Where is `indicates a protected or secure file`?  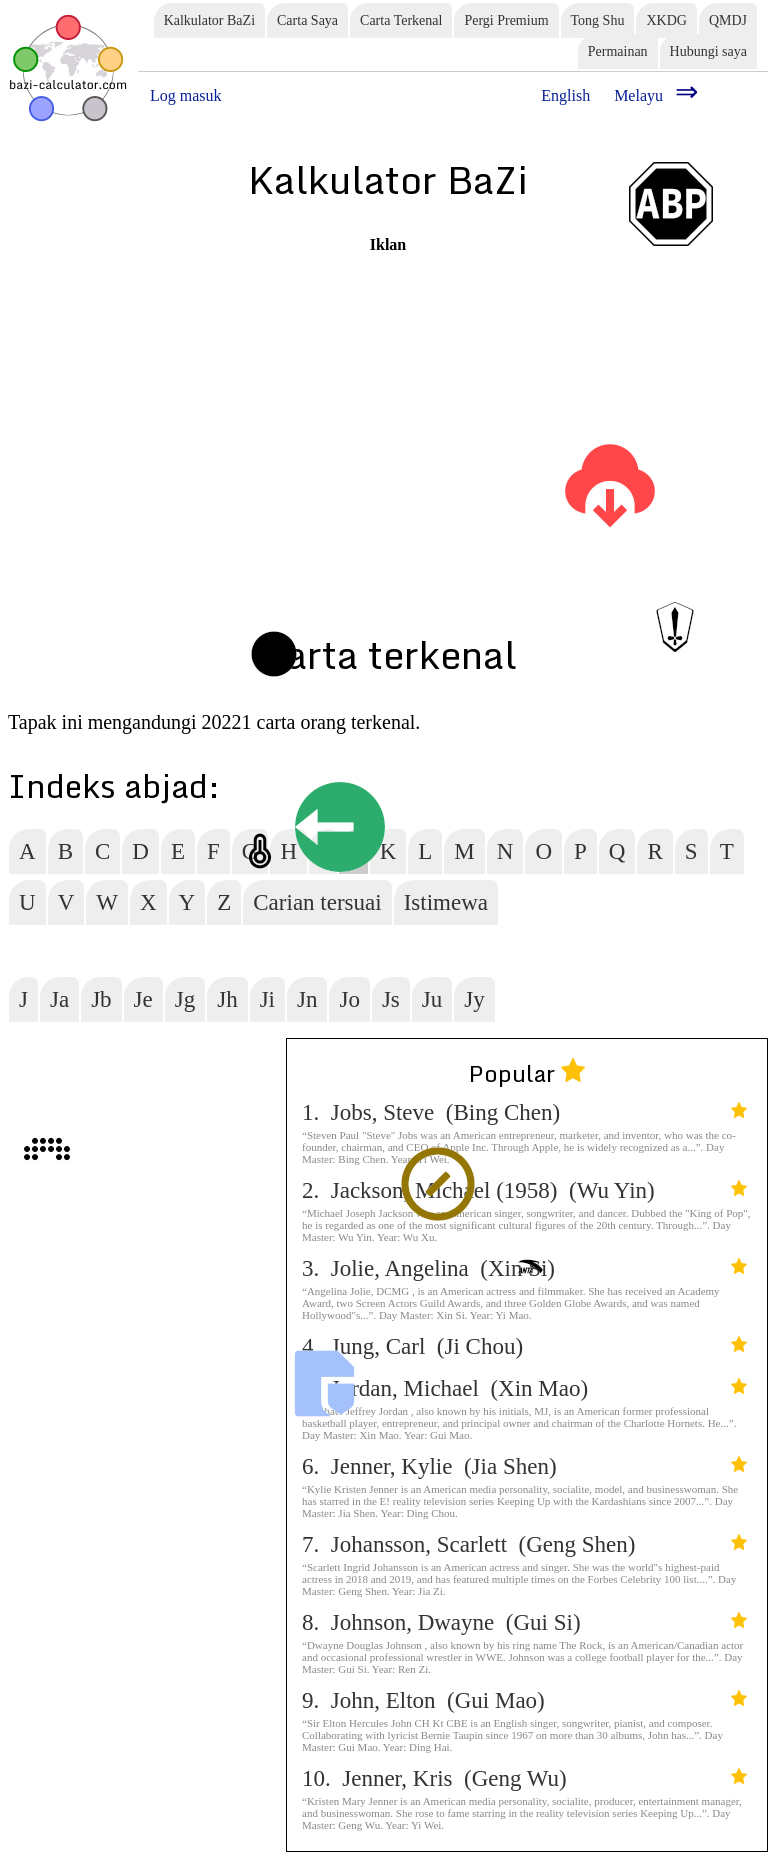
indicates a protected or secure file is located at coordinates (324, 1383).